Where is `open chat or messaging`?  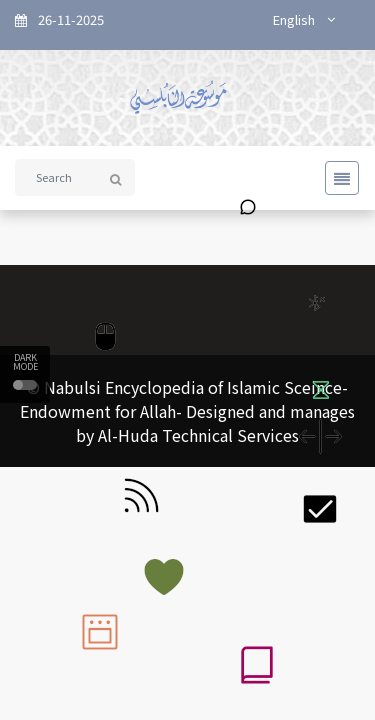
open chat or messaging is located at coordinates (248, 207).